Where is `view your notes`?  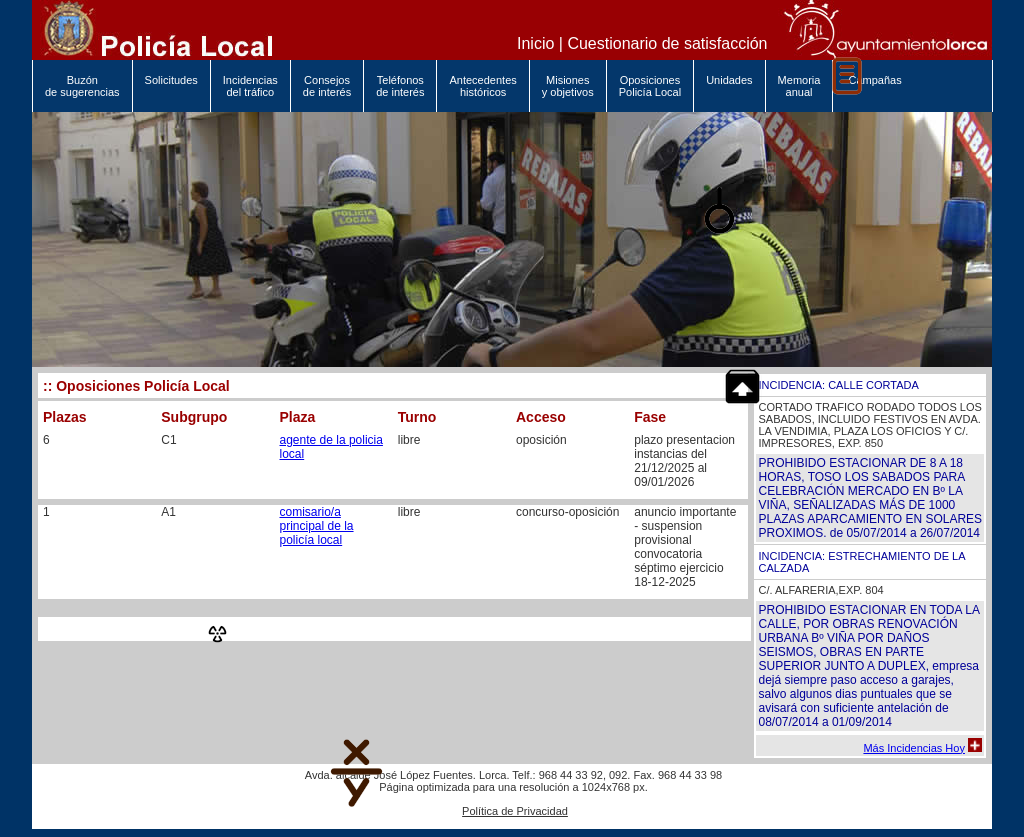
view your notes is located at coordinates (847, 76).